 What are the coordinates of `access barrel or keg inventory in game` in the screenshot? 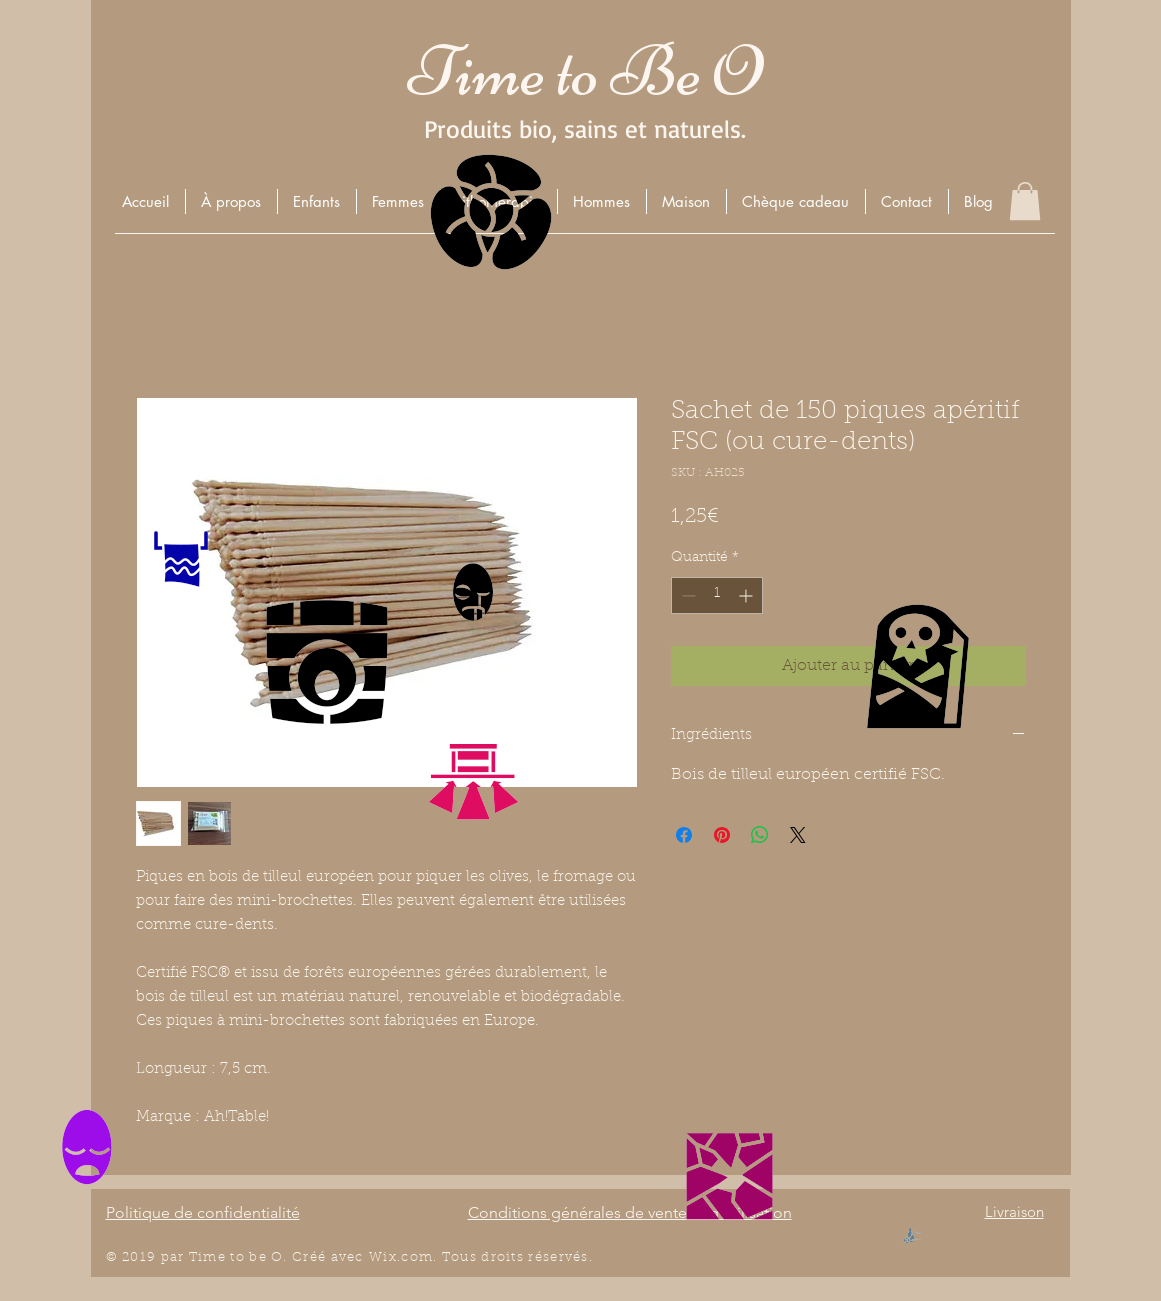 It's located at (327, 662).